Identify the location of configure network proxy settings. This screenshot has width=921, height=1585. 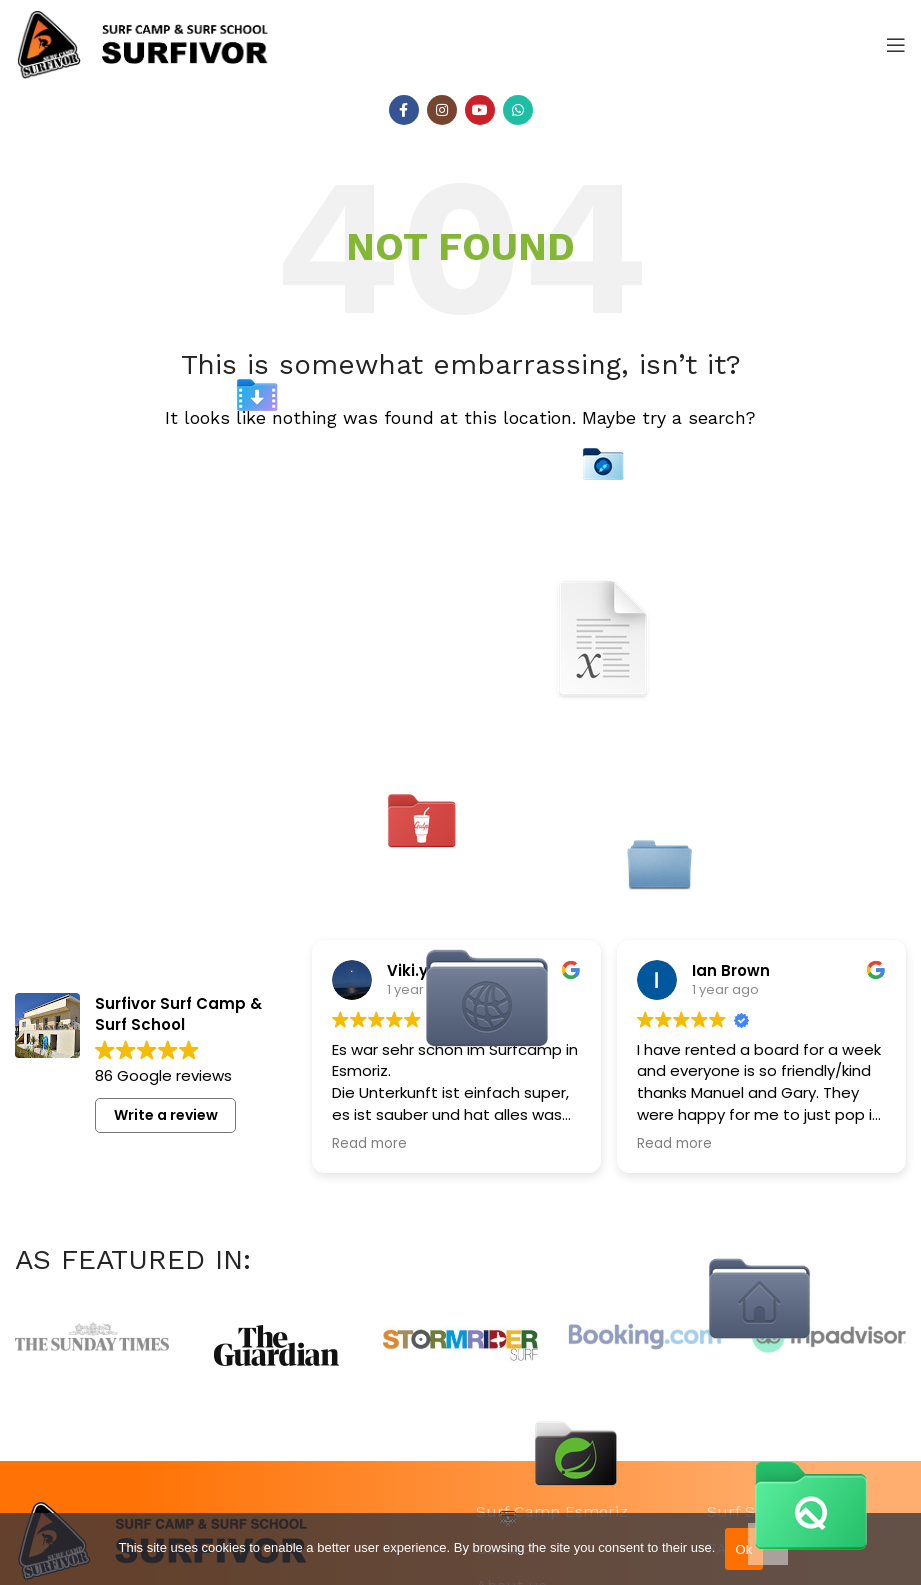
(508, 1518).